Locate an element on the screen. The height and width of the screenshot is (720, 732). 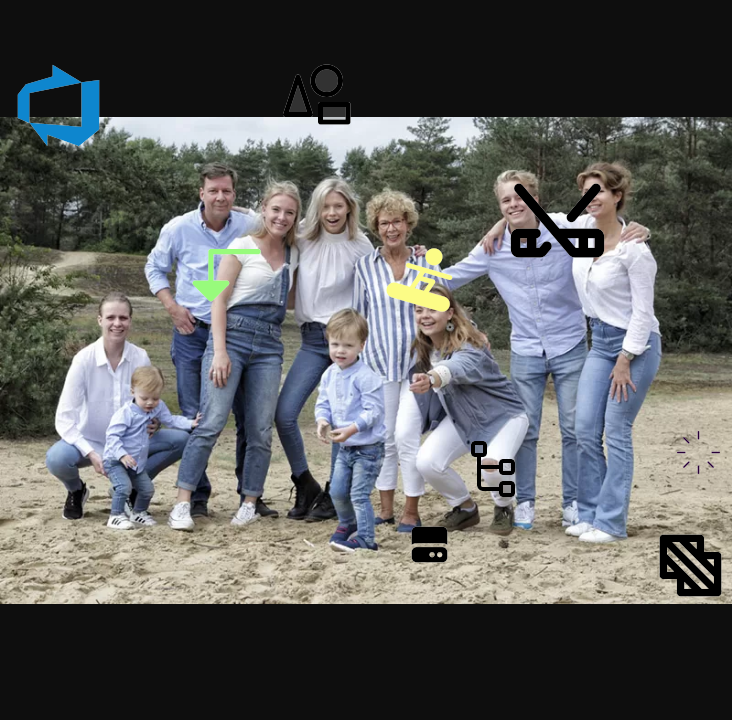
view hierarchical folder structure is located at coordinates (491, 469).